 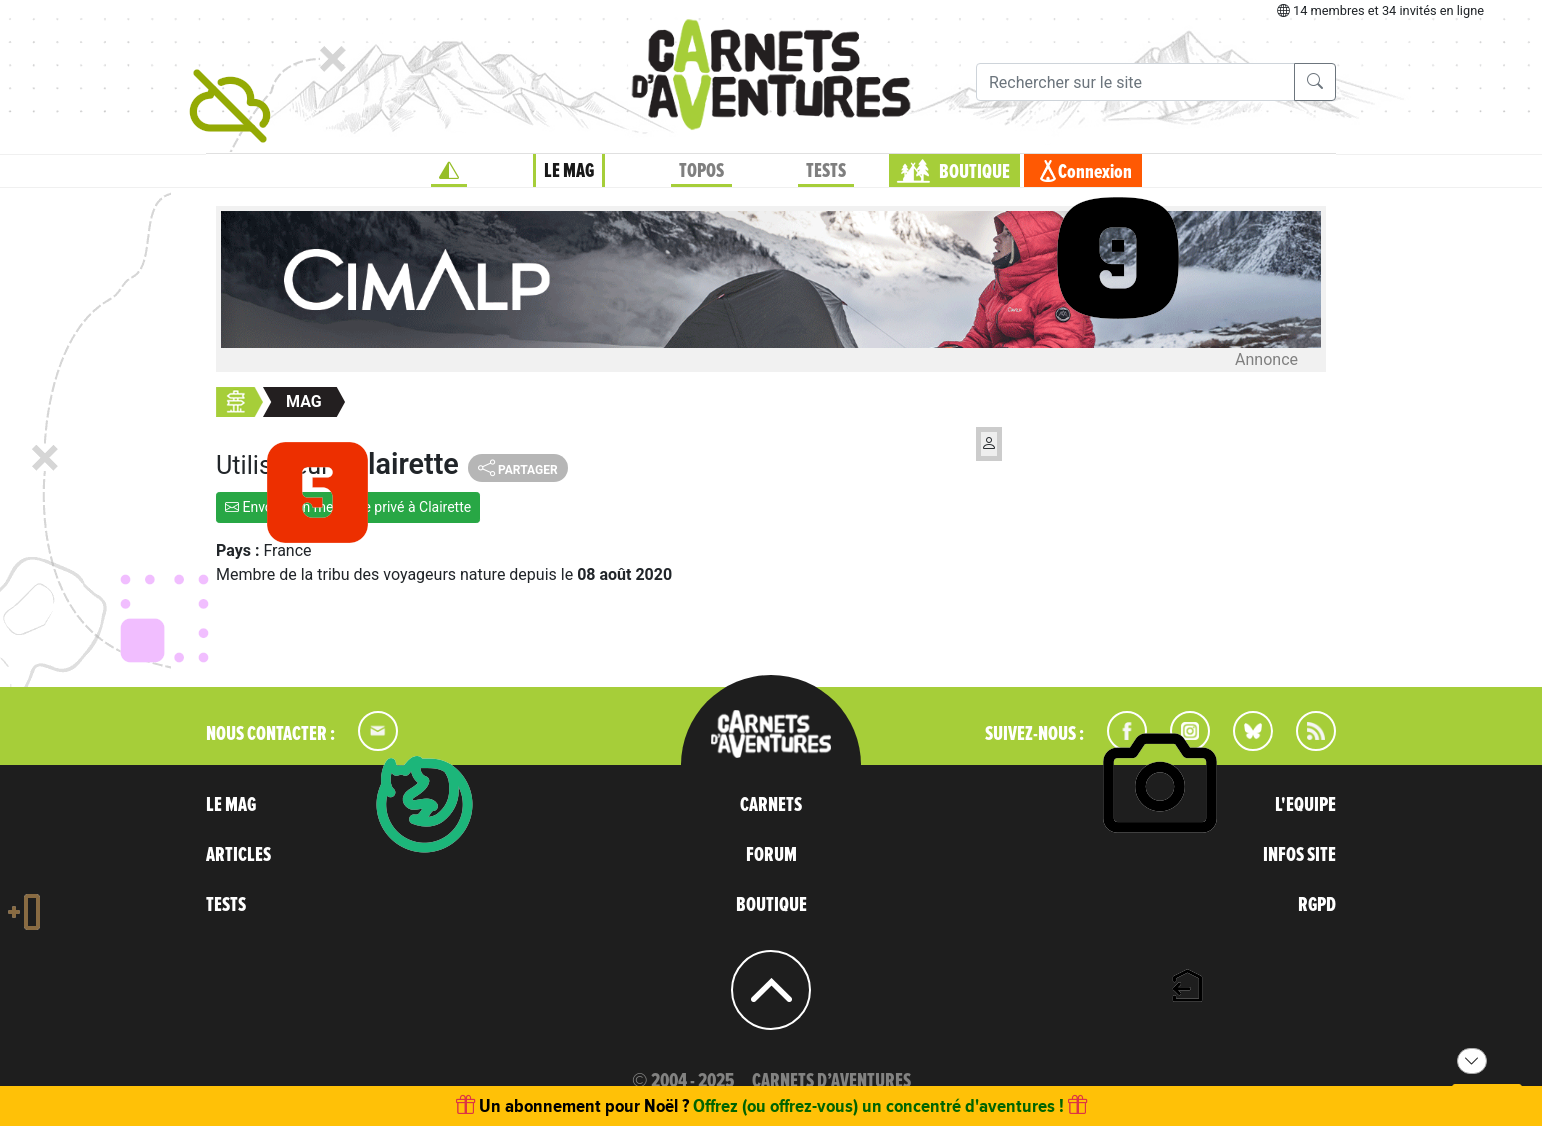 What do you see at coordinates (1118, 258) in the screenshot?
I see `indicates item number 9 in a list or sequence` at bounding box center [1118, 258].